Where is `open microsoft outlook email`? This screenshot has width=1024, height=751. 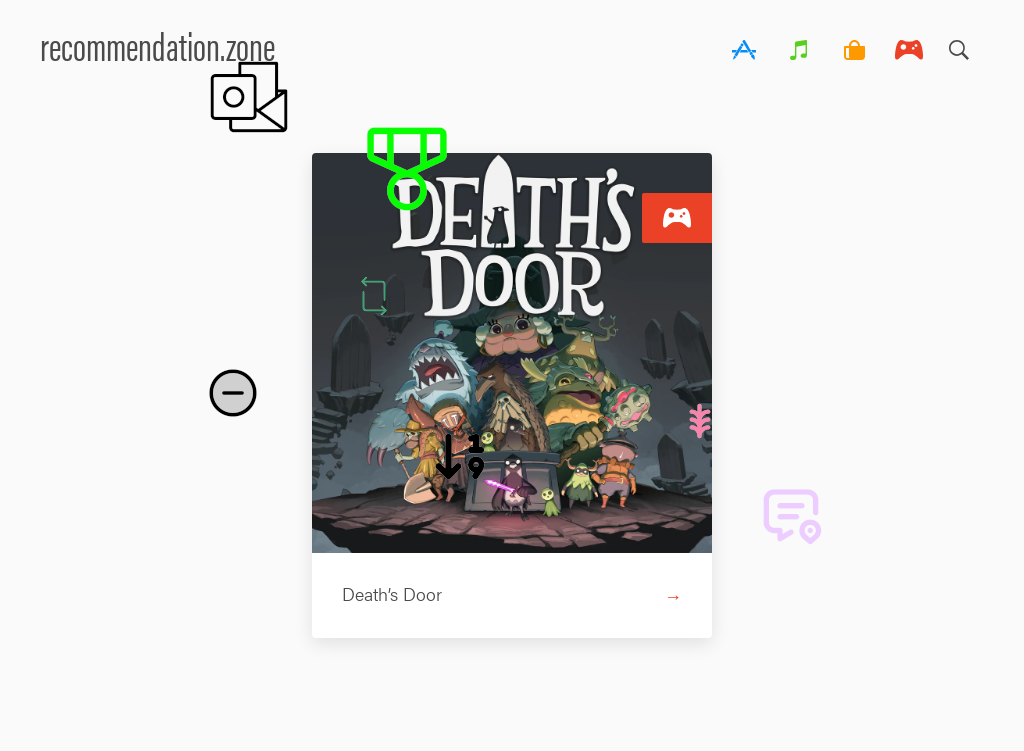 open microsoft outlook email is located at coordinates (249, 97).